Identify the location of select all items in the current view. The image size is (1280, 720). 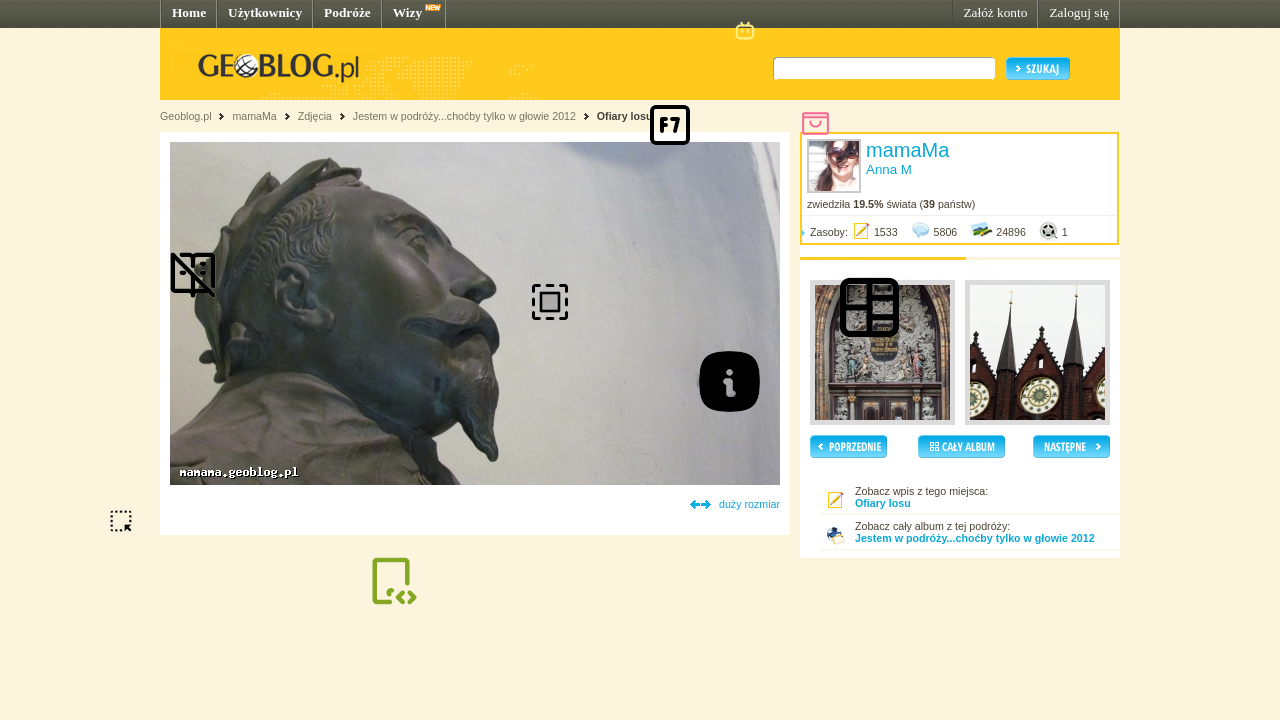
(550, 302).